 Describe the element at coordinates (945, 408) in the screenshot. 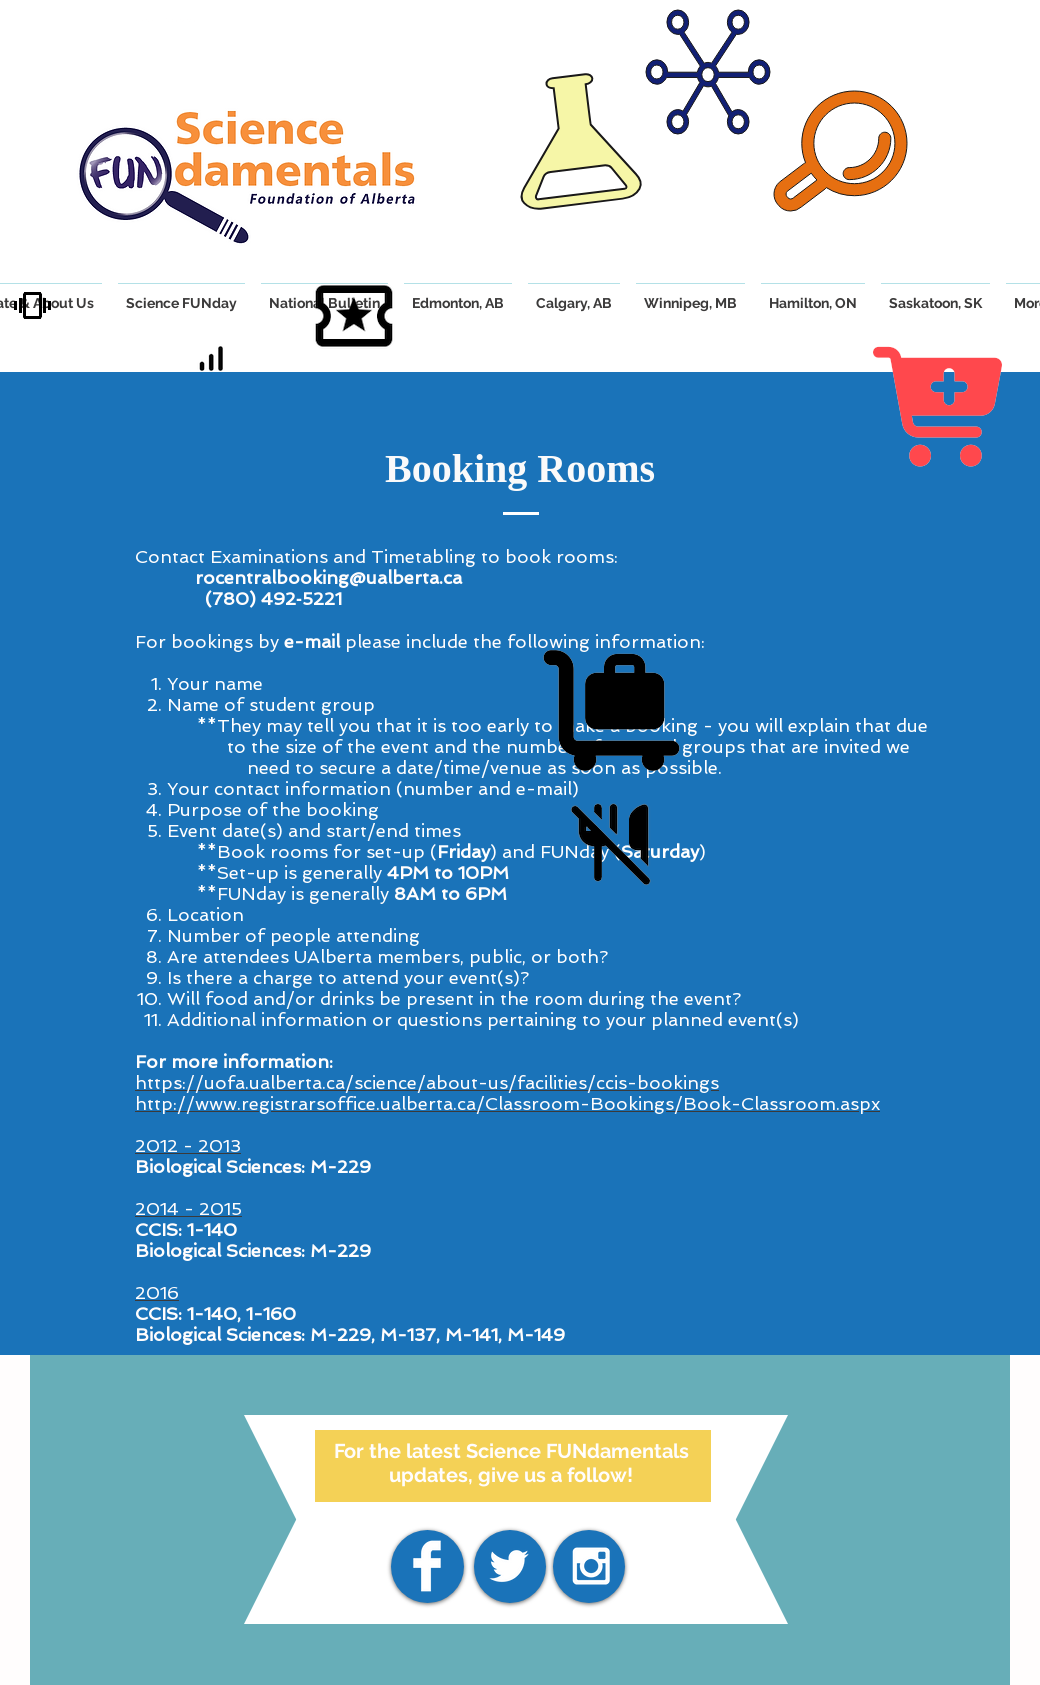

I see `add item to shopping cart` at that location.